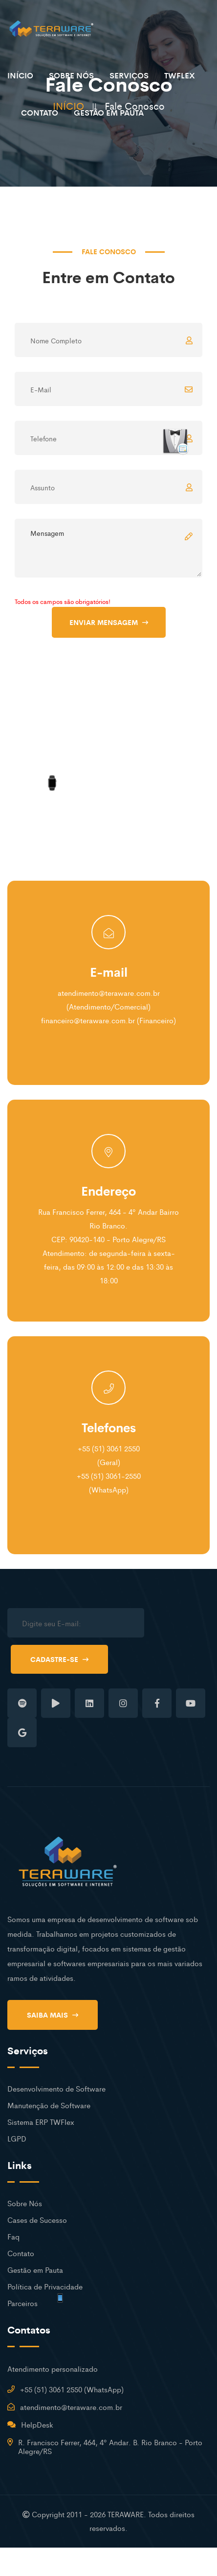  Describe the element at coordinates (60, 2298) in the screenshot. I see `access ipod touch device settings` at that location.